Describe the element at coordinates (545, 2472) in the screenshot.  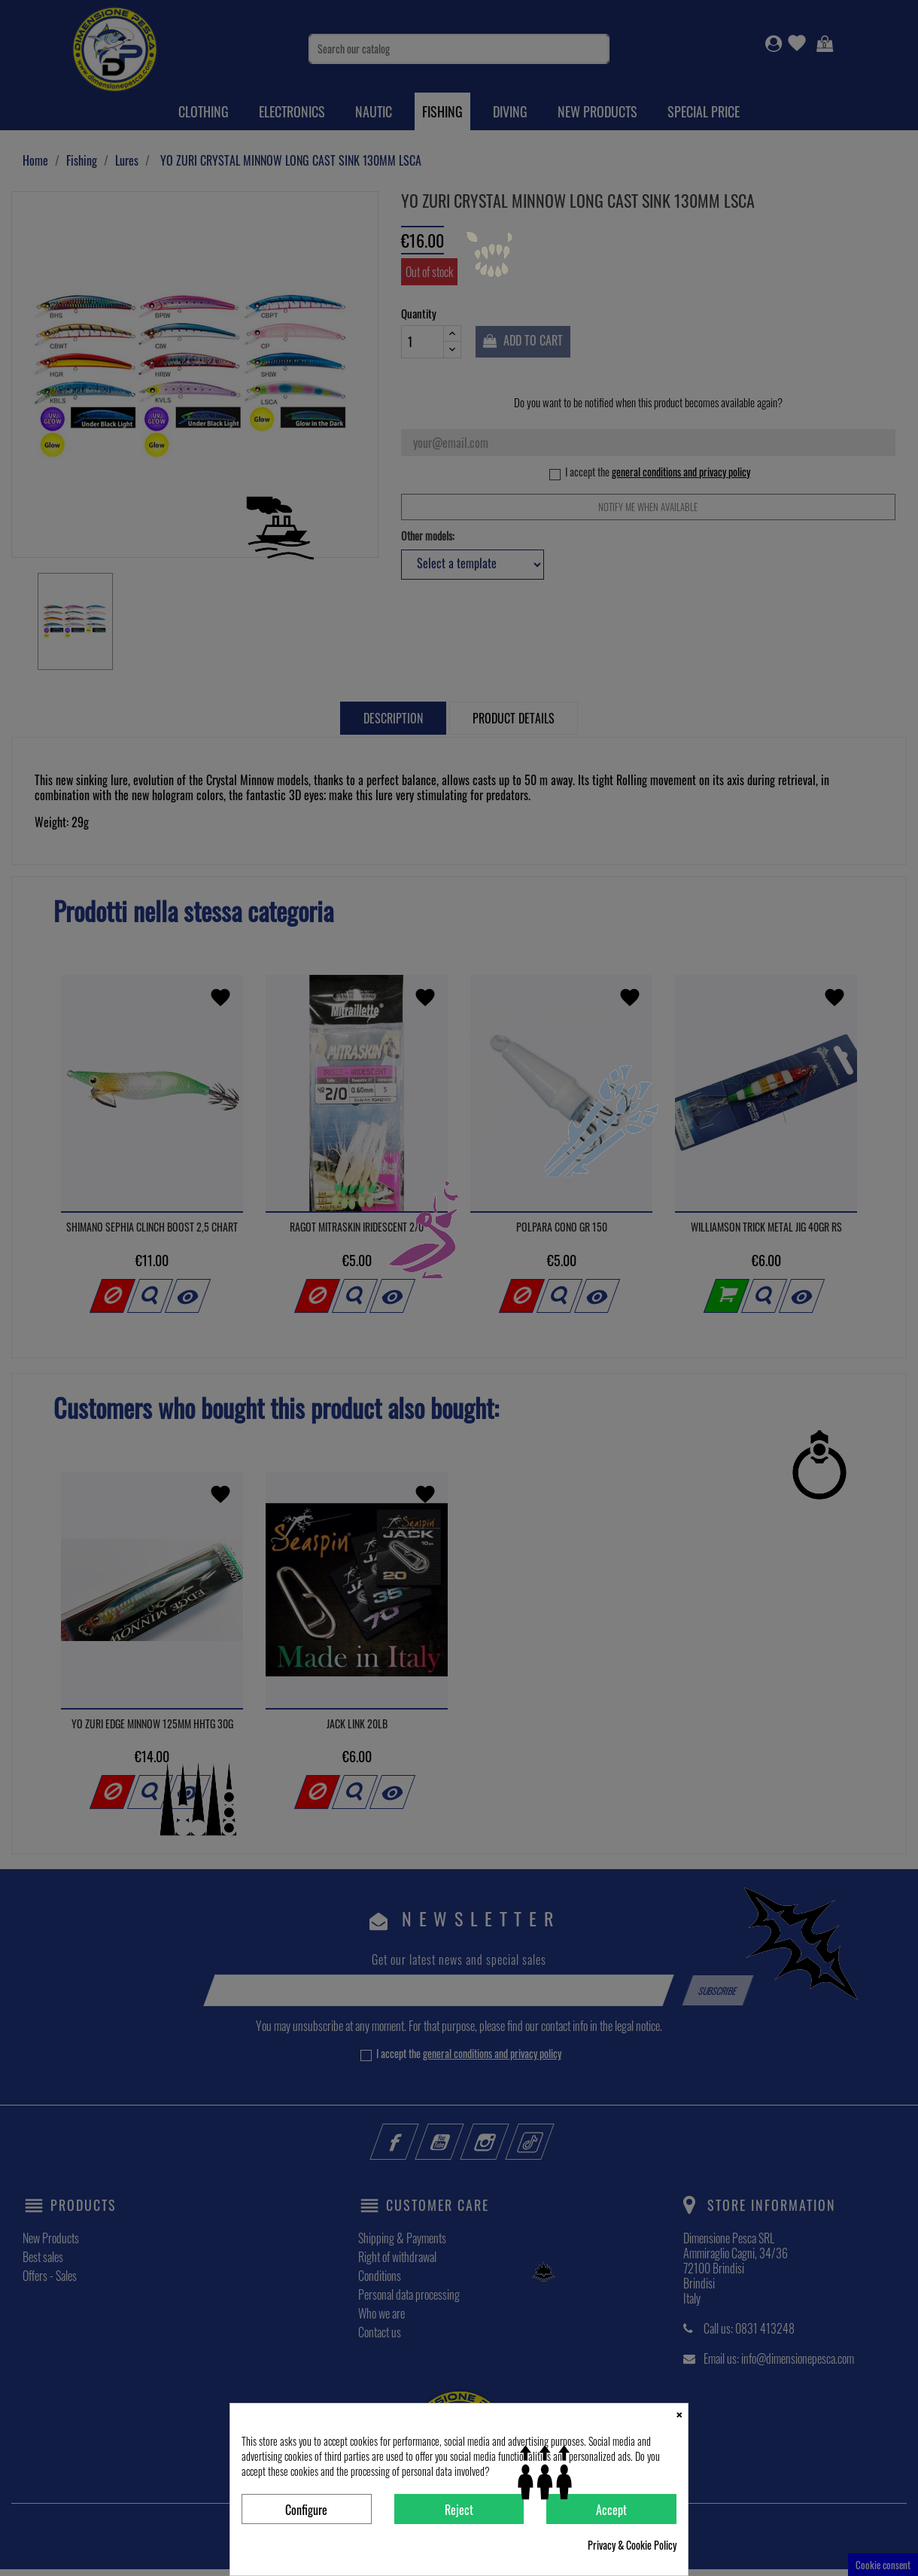
I see `upgrade your team or group members` at that location.